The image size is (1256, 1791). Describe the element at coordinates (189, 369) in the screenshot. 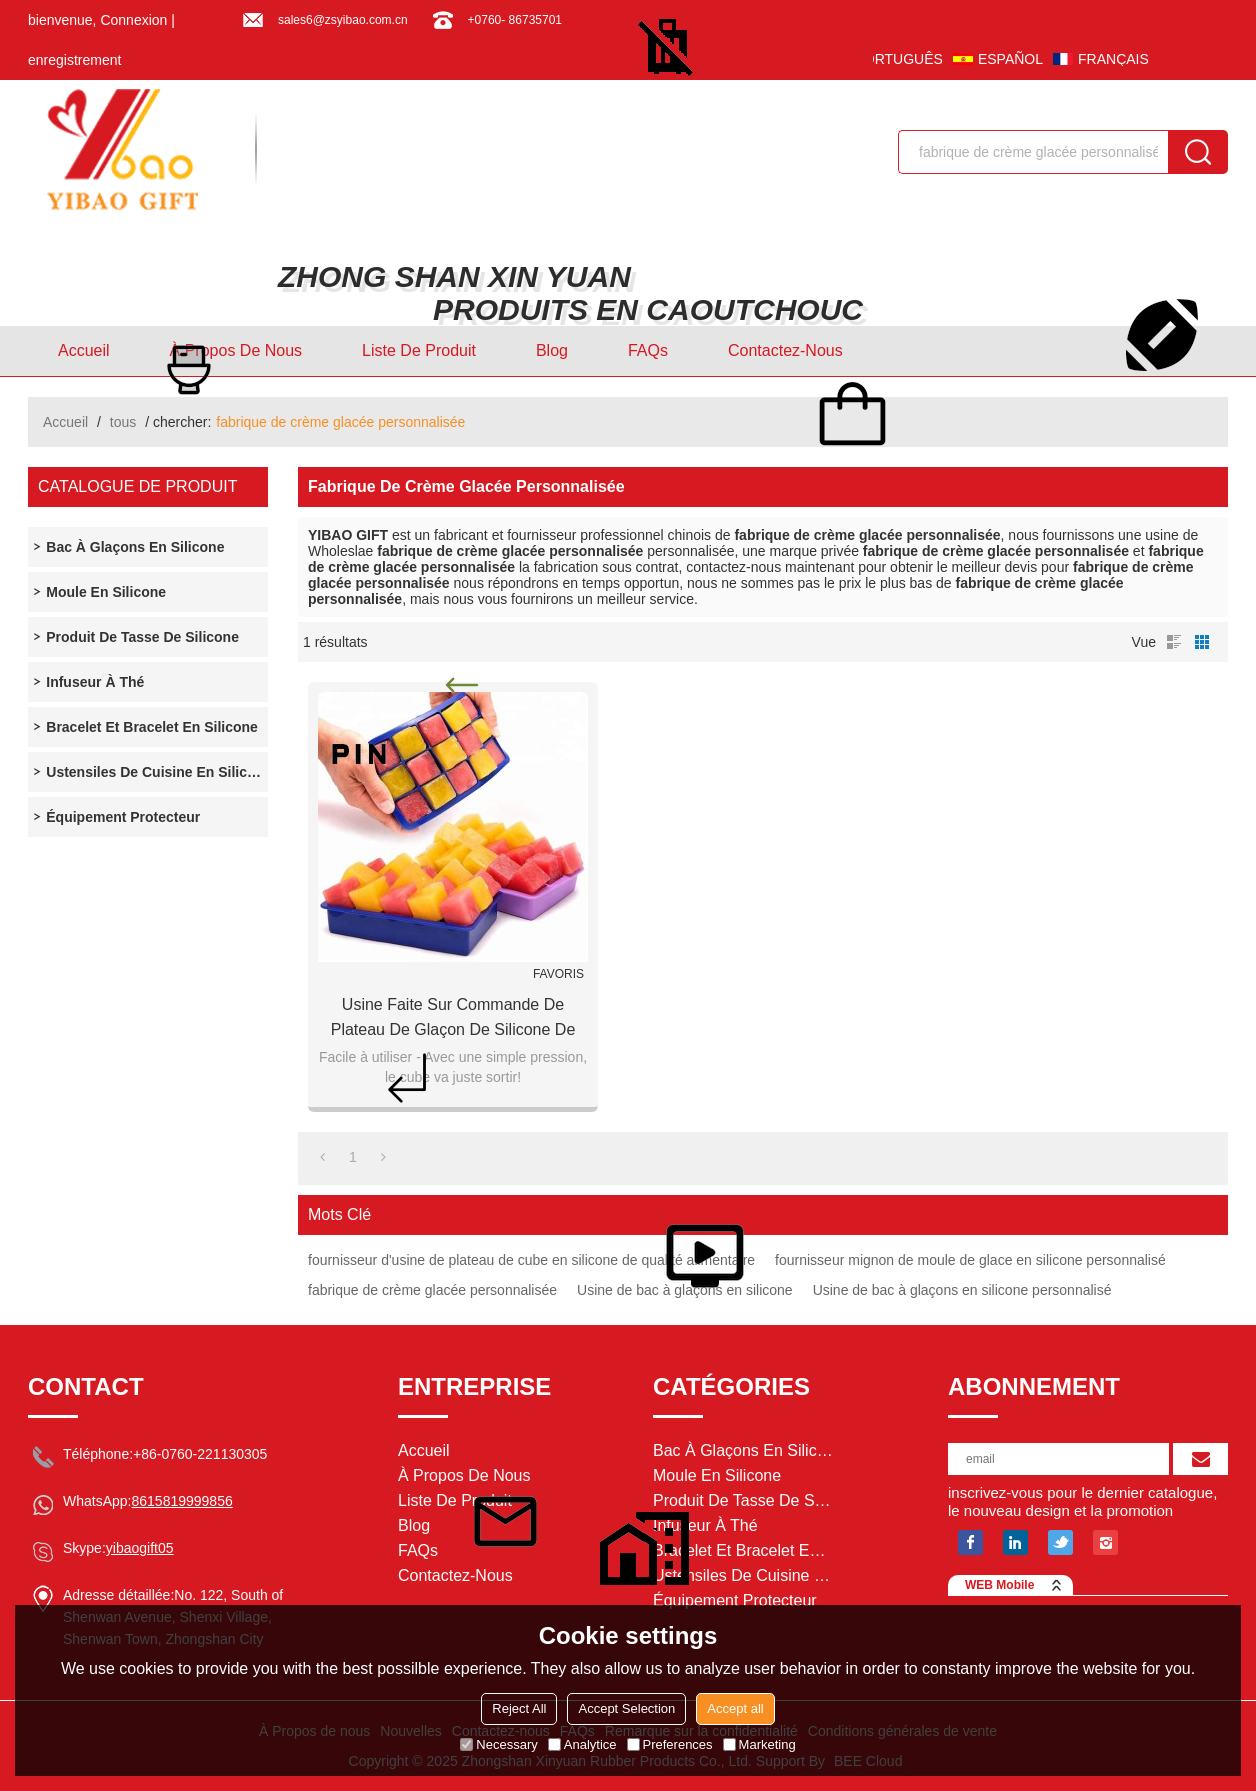

I see `indicates restroom or bathroom location` at that location.